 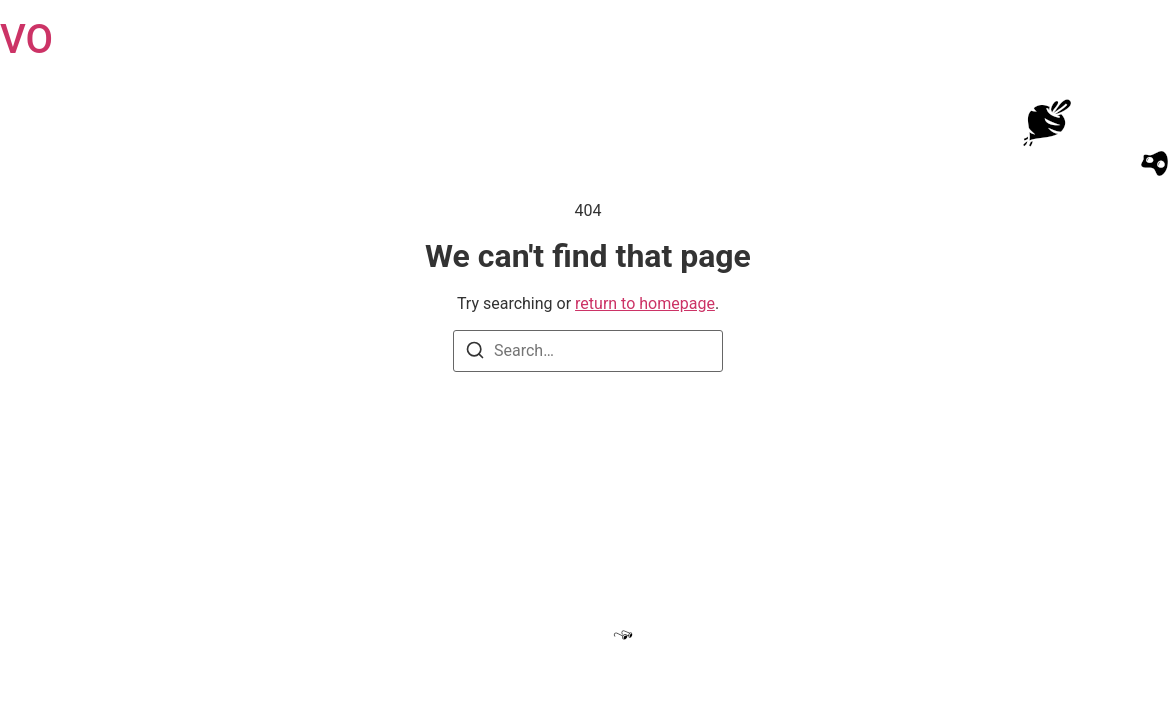 What do you see at coordinates (623, 635) in the screenshot?
I see `toggle reading mode or accessibility features` at bounding box center [623, 635].